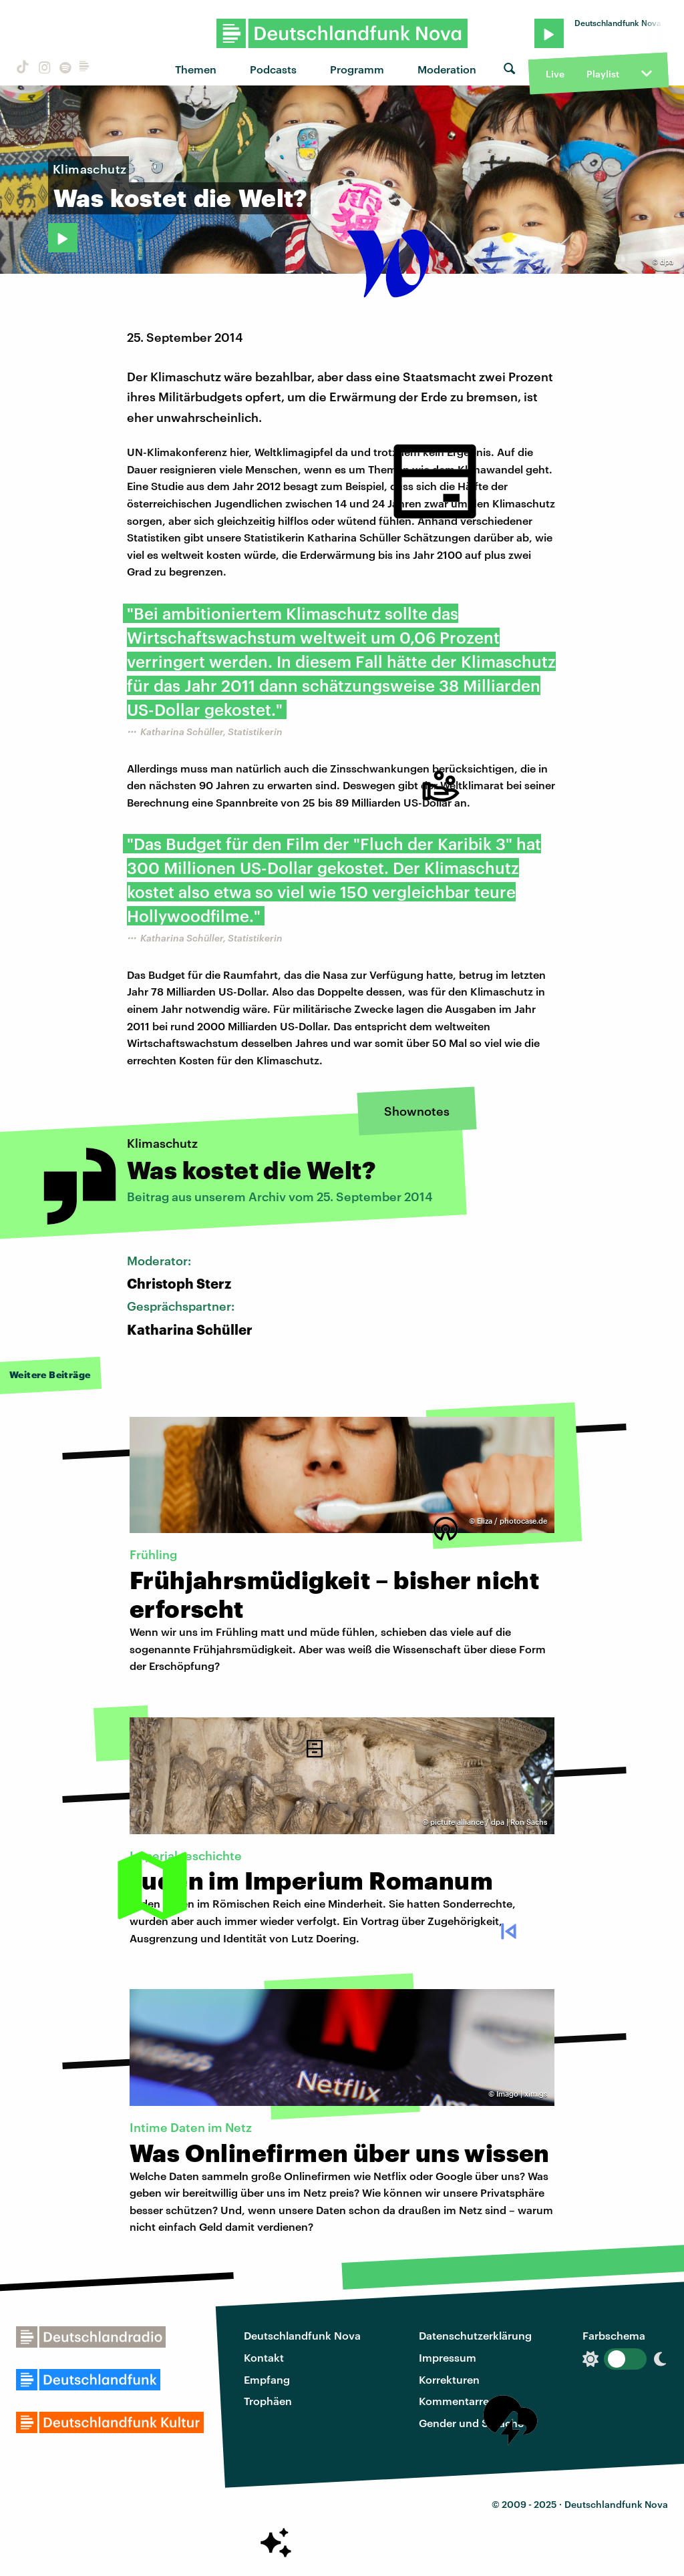 This screenshot has width=684, height=2576. Describe the element at coordinates (388, 263) in the screenshot. I see `visit welcome to the jungle job platform` at that location.